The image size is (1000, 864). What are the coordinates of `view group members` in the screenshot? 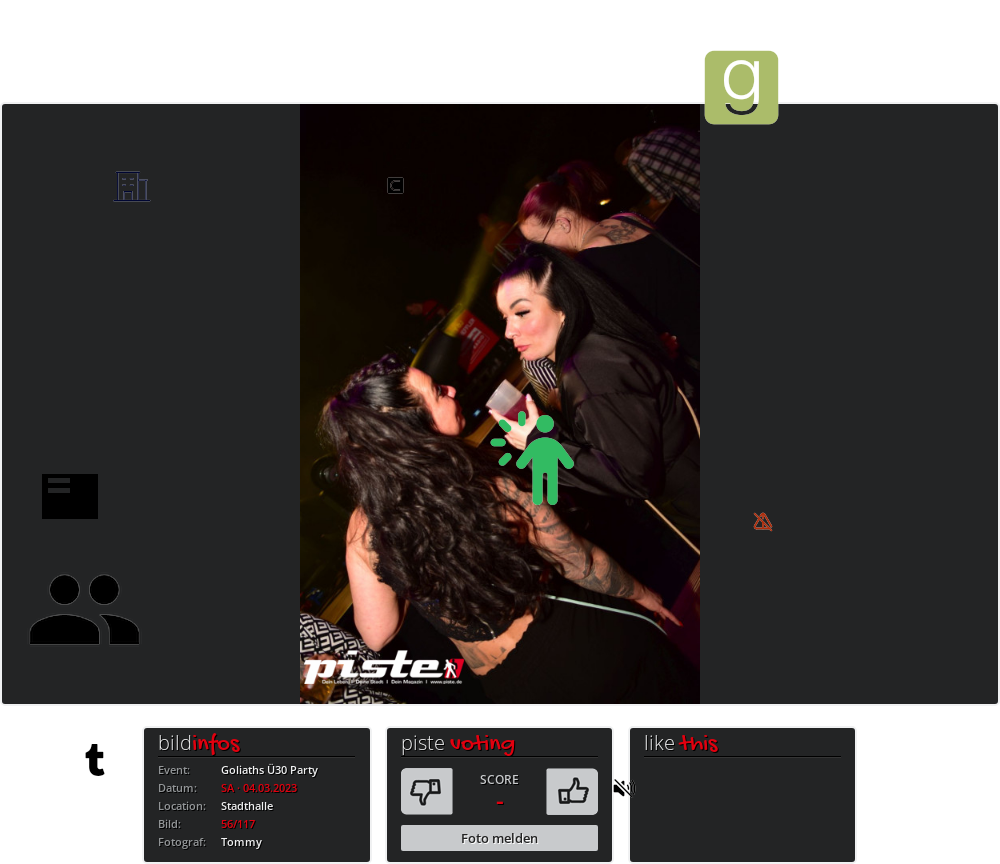 It's located at (84, 609).